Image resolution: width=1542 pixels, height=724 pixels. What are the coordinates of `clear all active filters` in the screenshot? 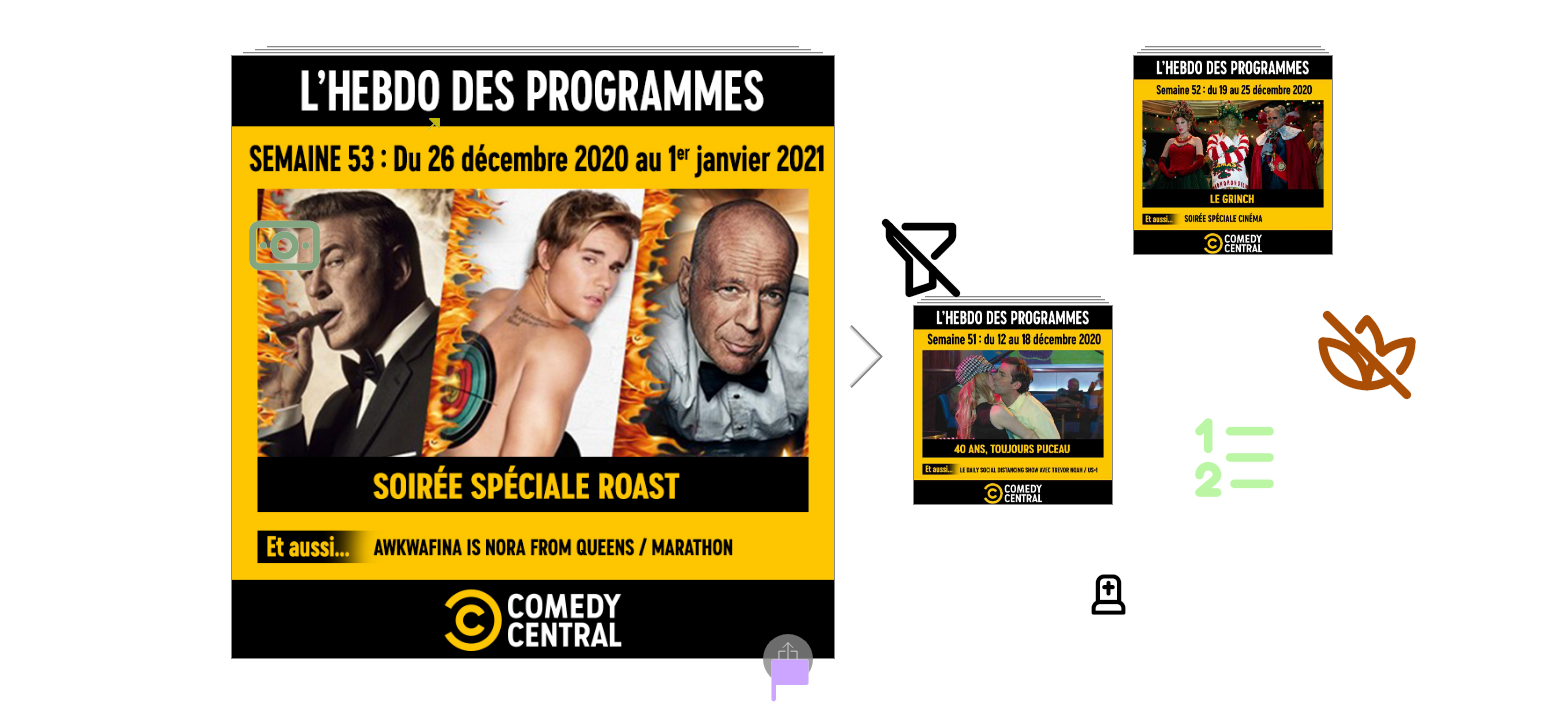 It's located at (921, 258).